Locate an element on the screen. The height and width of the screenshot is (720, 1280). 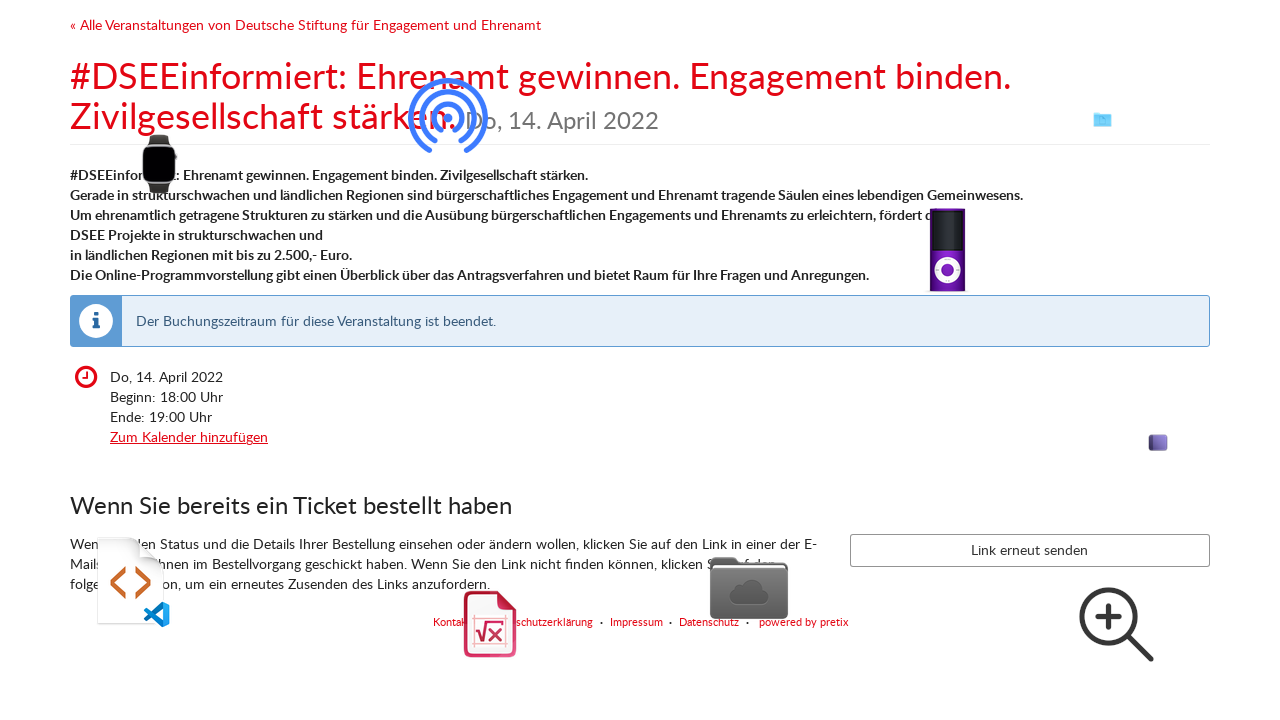
iPod nano device in purple is located at coordinates (947, 251).